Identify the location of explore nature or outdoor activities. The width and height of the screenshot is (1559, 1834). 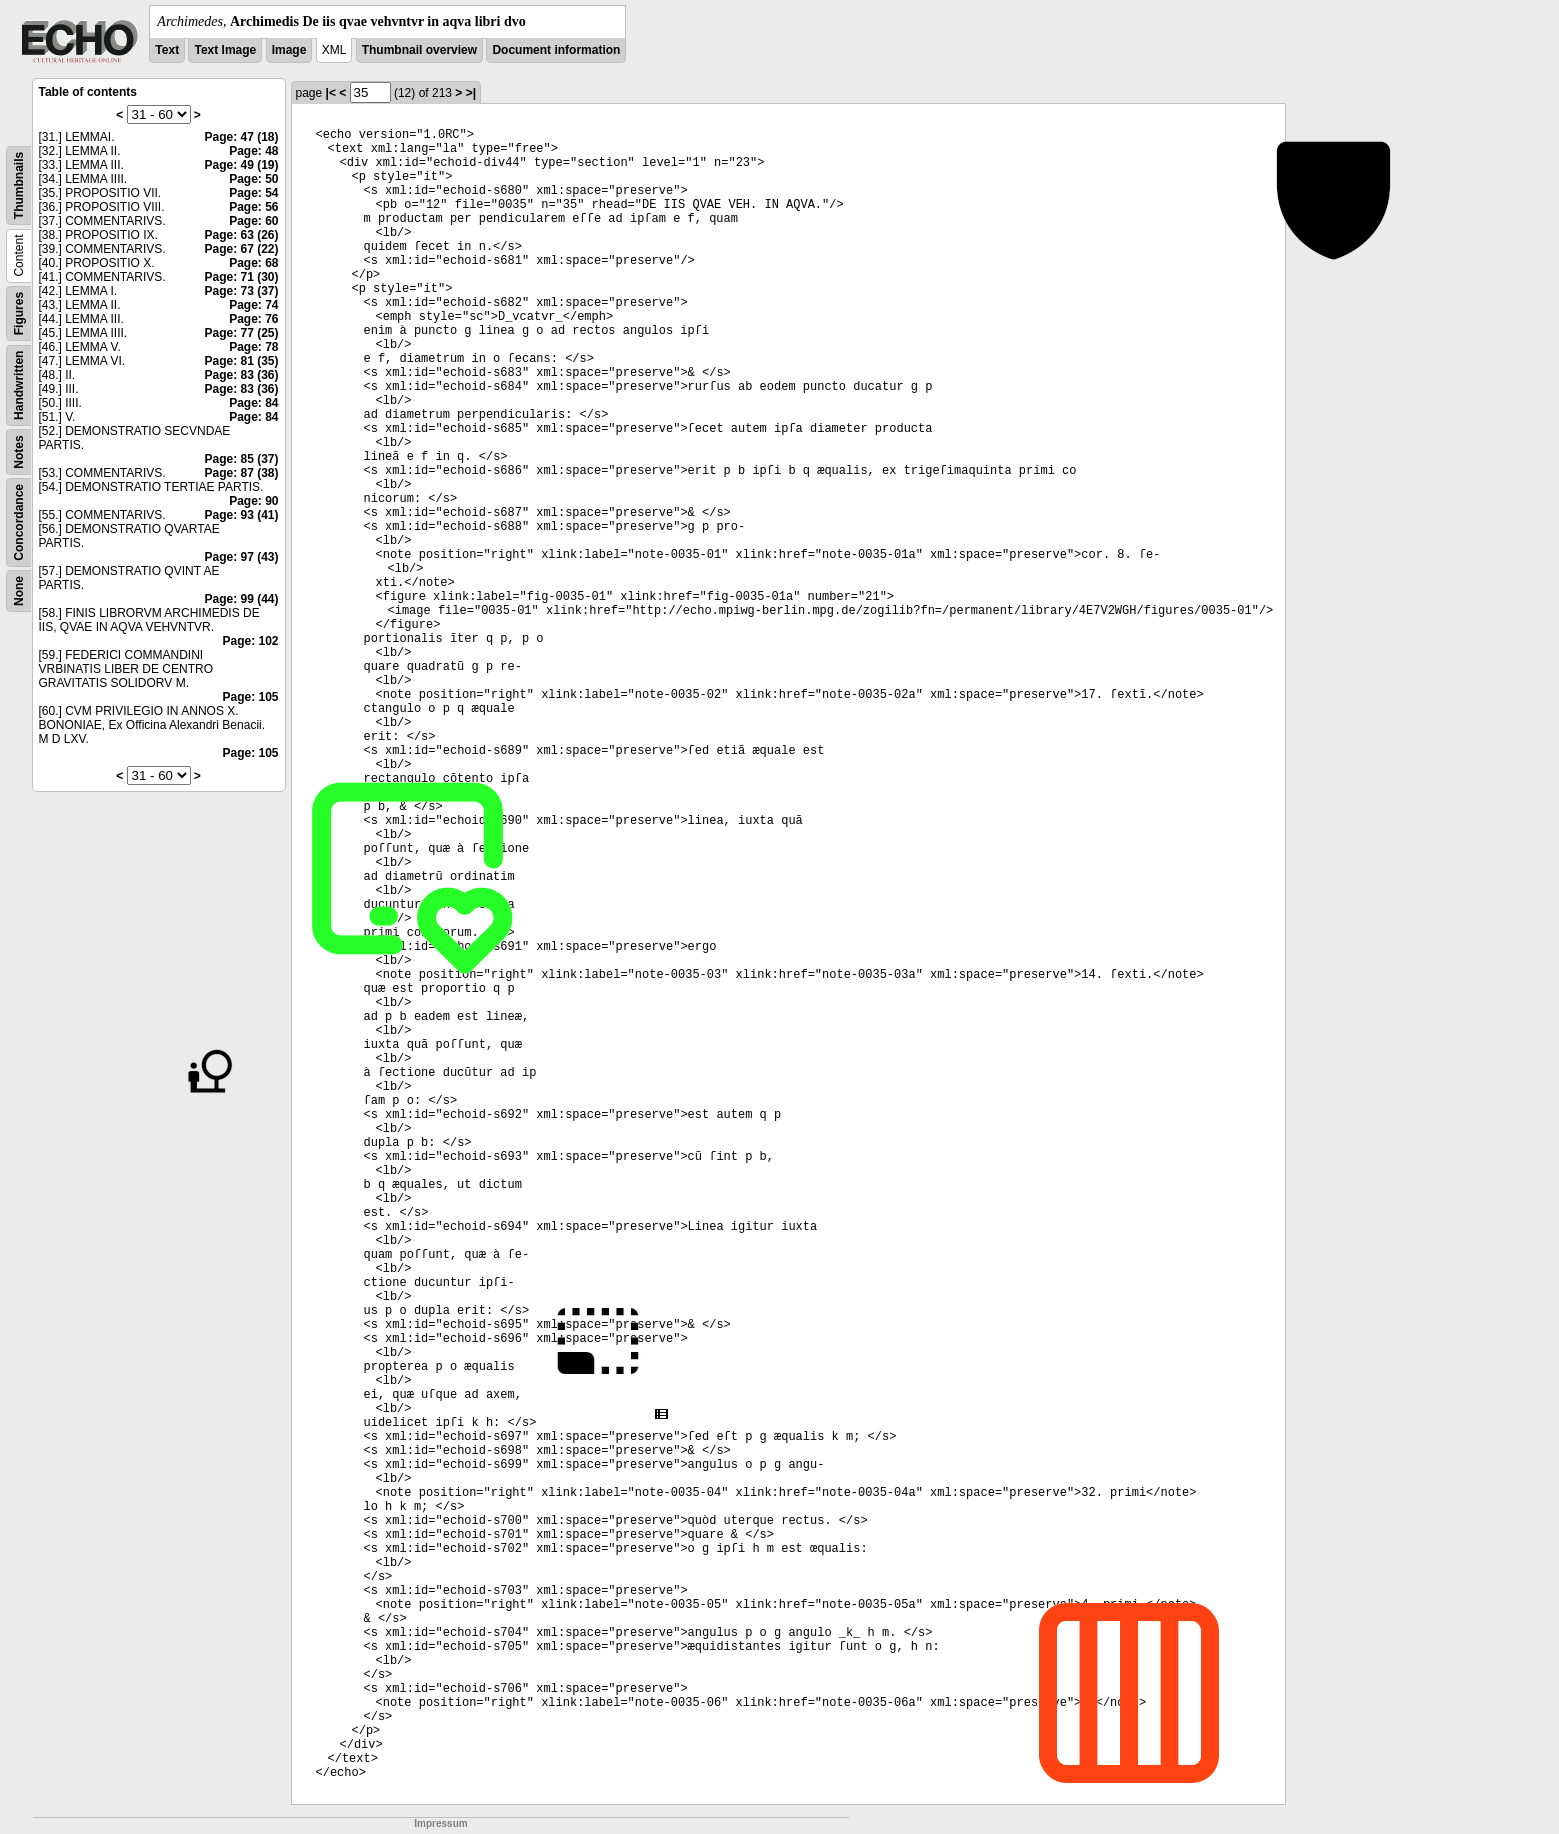
(210, 1071).